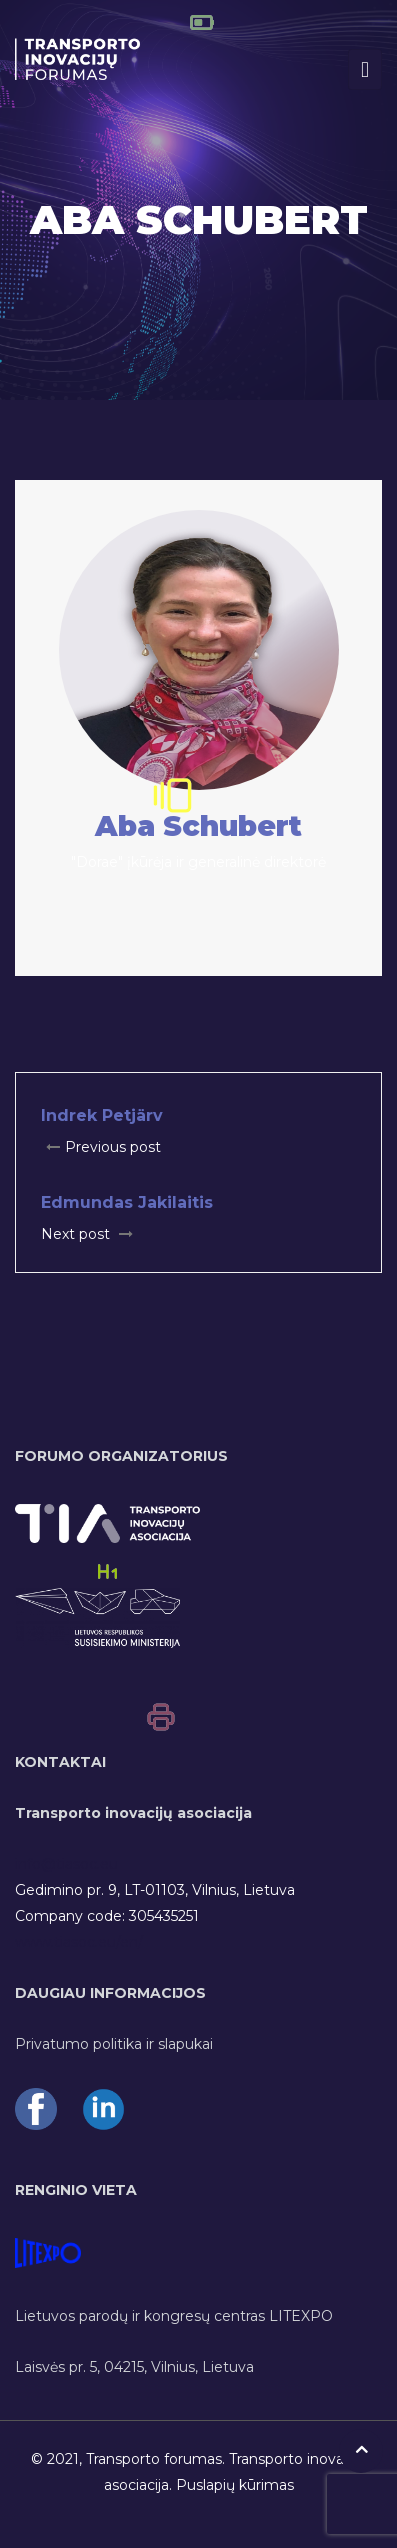 The image size is (397, 2548). I want to click on indicates battery at 50% charge, so click(201, 22).